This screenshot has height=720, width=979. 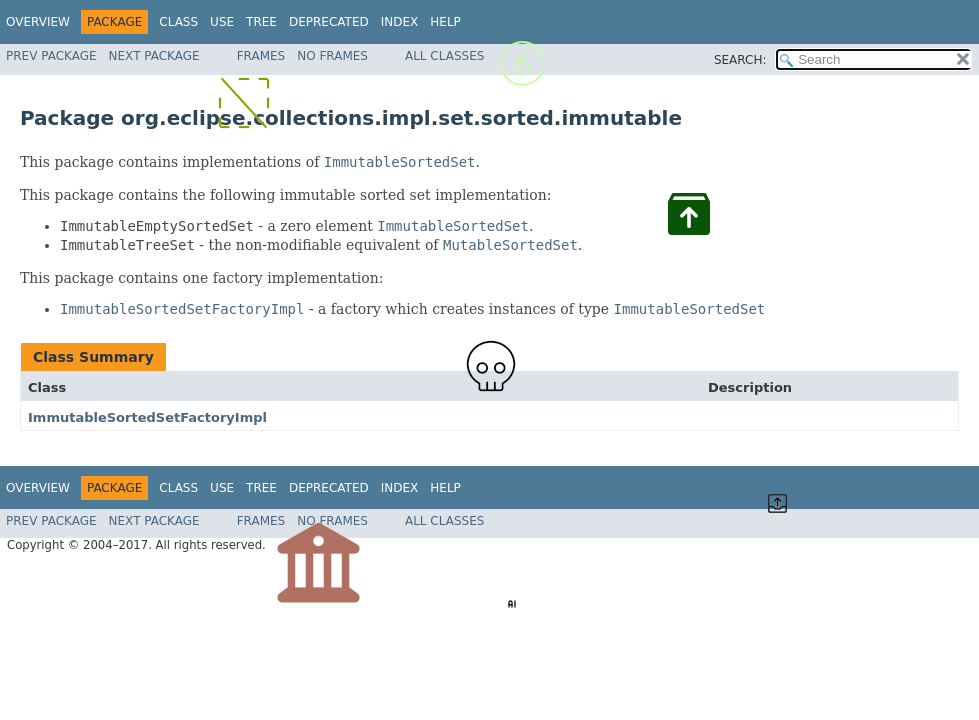 What do you see at coordinates (689, 214) in the screenshot?
I see `upload file to storage` at bounding box center [689, 214].